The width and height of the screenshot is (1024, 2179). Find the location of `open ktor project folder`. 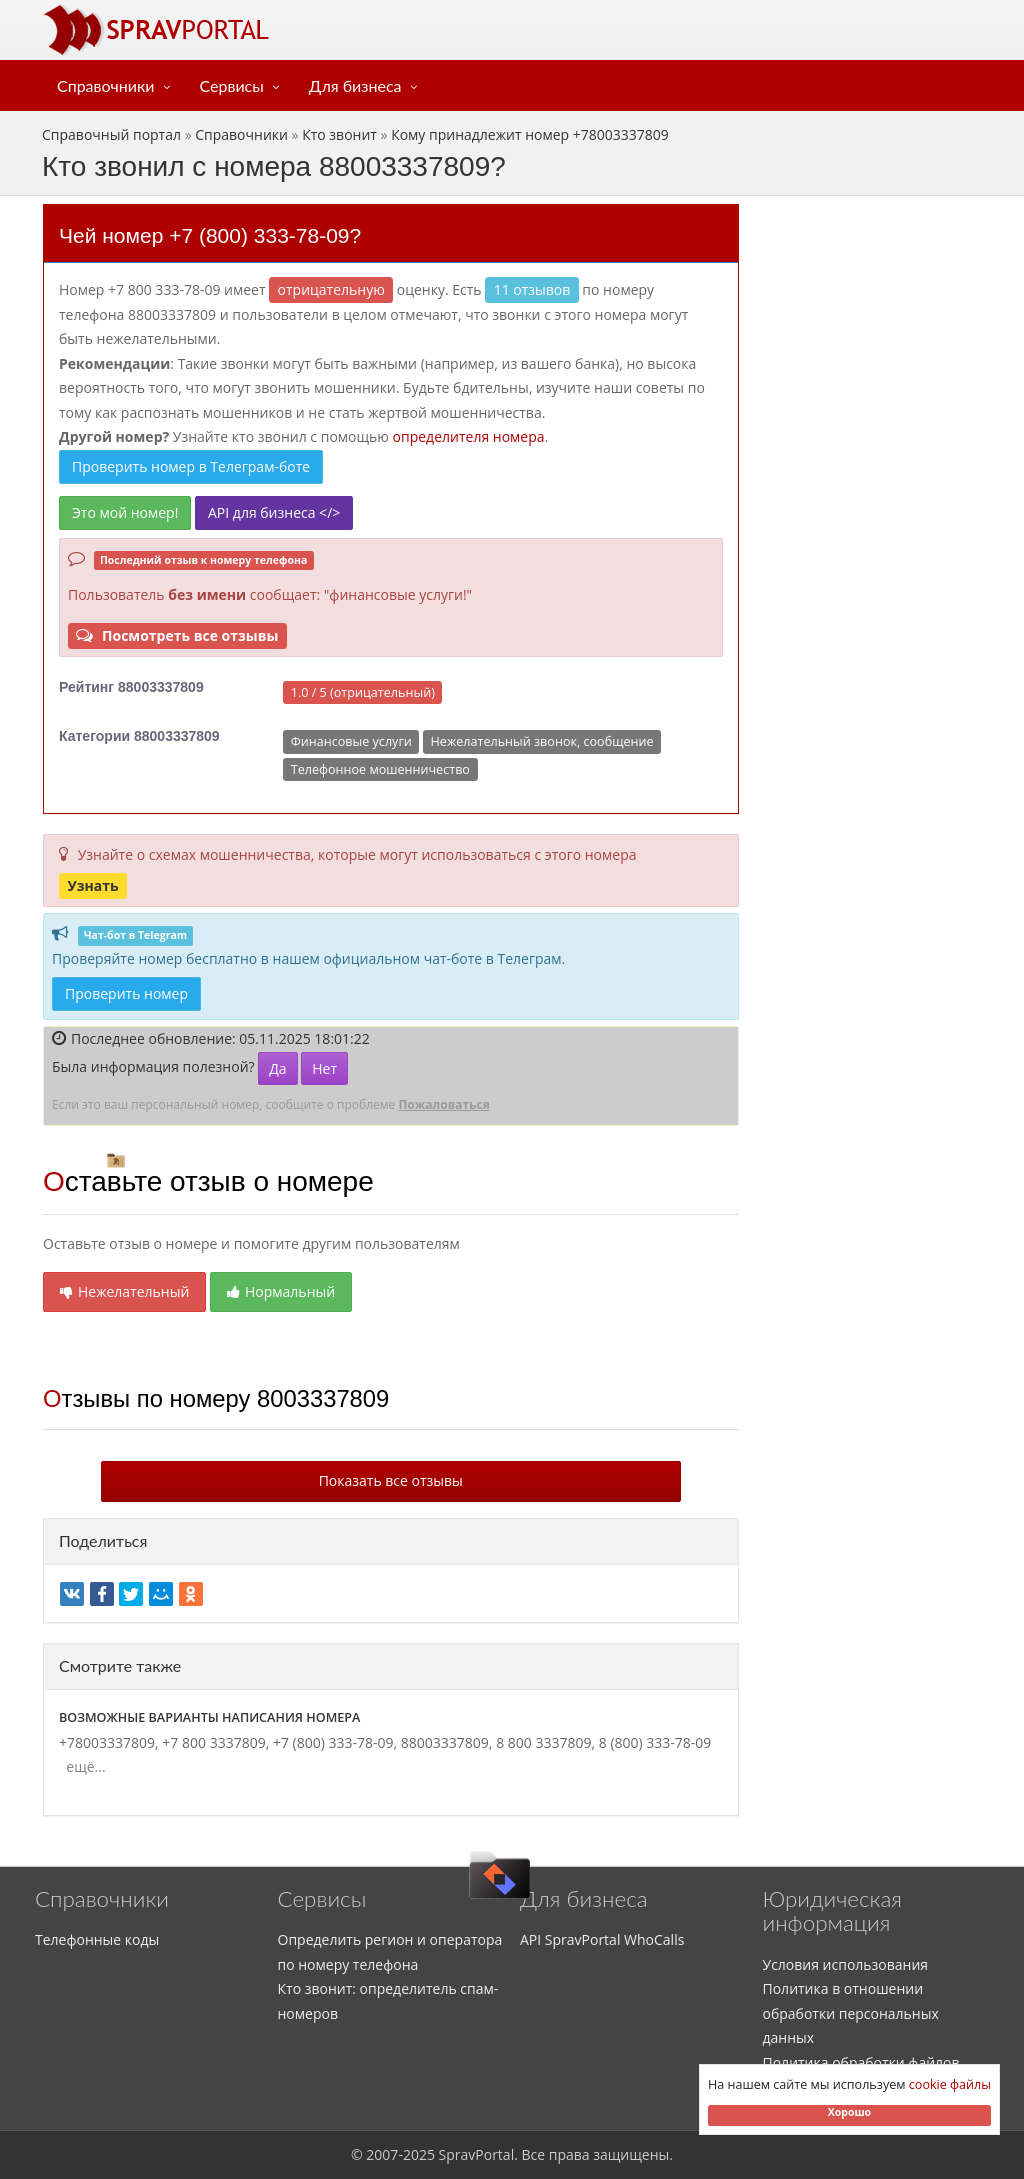

open ktor project folder is located at coordinates (499, 1876).